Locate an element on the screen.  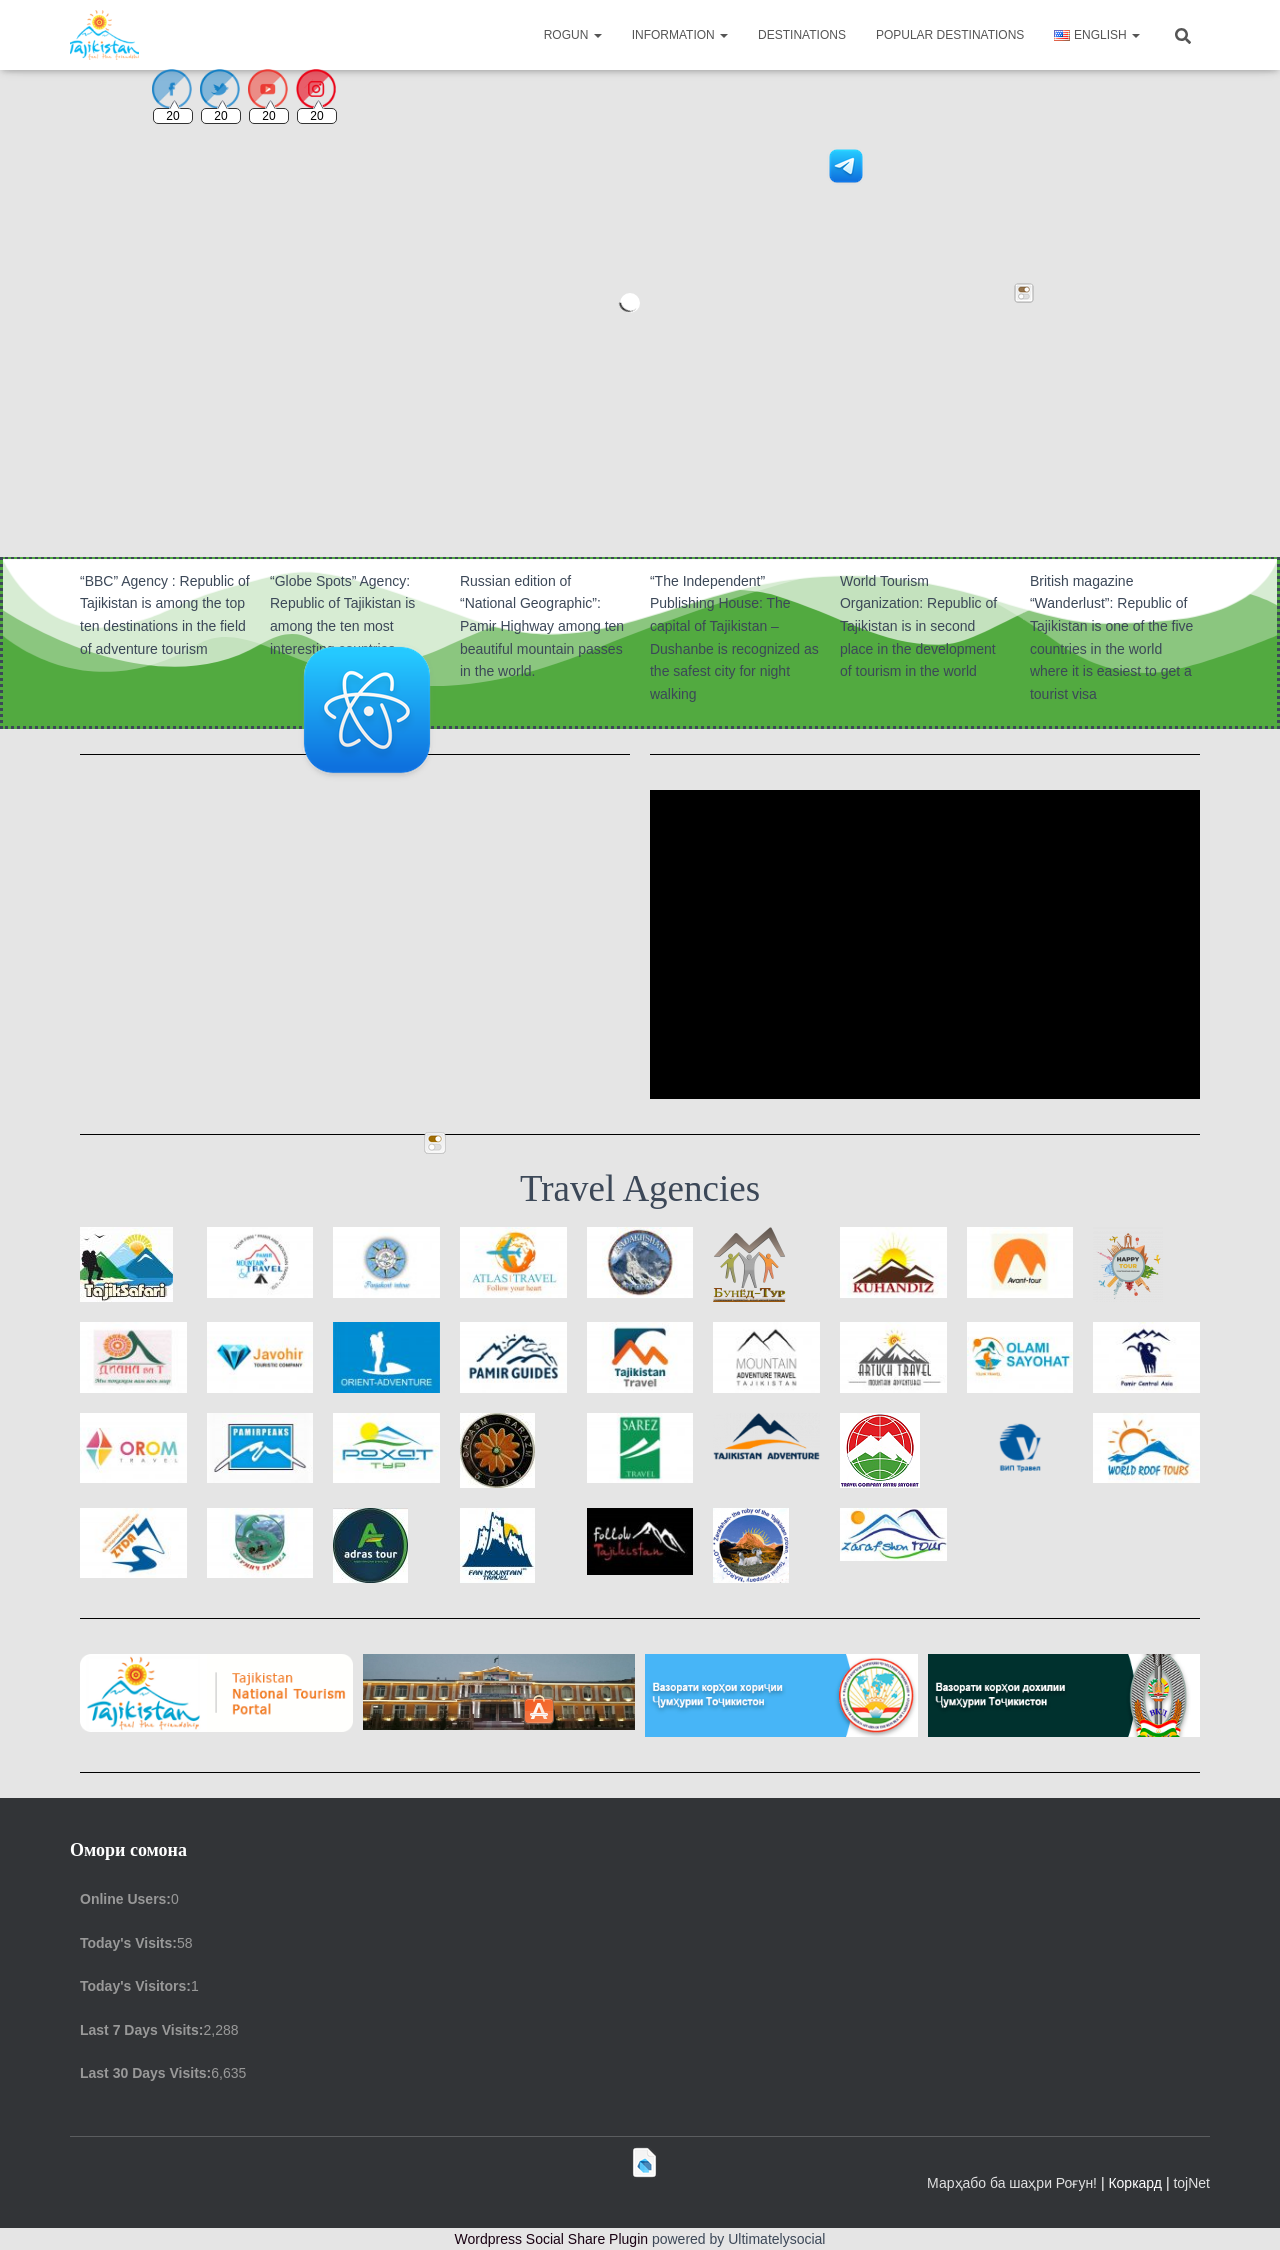
dart programming language source file is located at coordinates (644, 2162).